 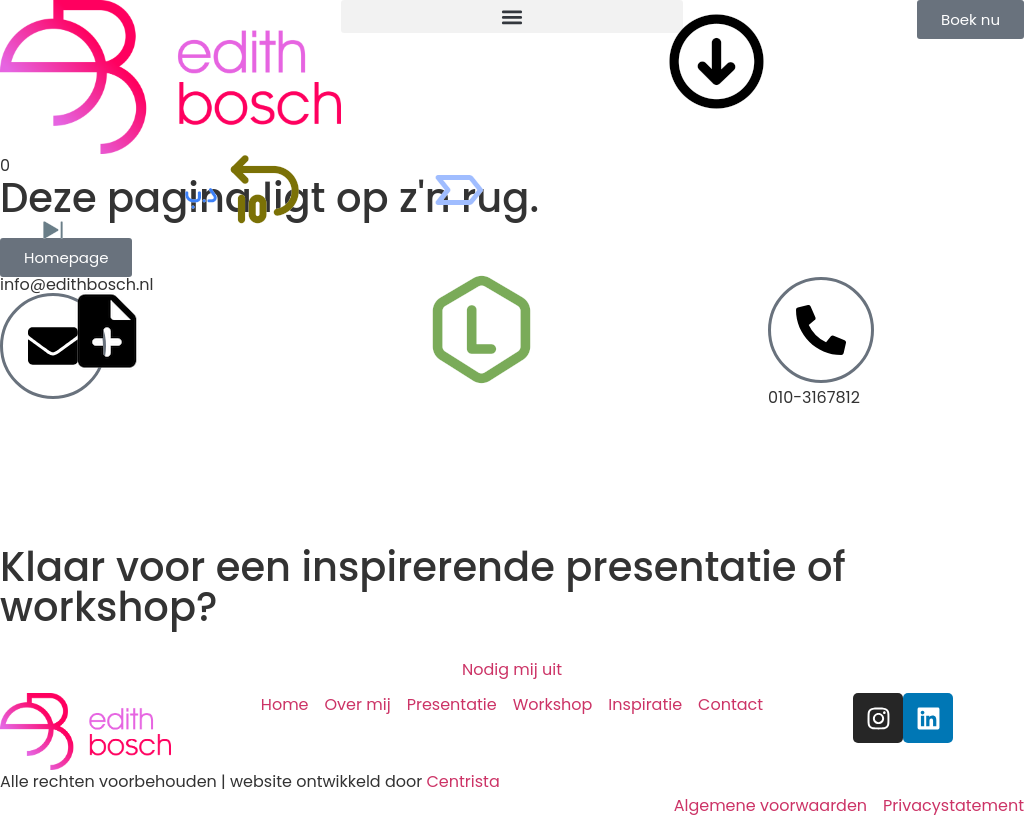 I want to click on indicates bahraini dinar currency, so click(x=201, y=196).